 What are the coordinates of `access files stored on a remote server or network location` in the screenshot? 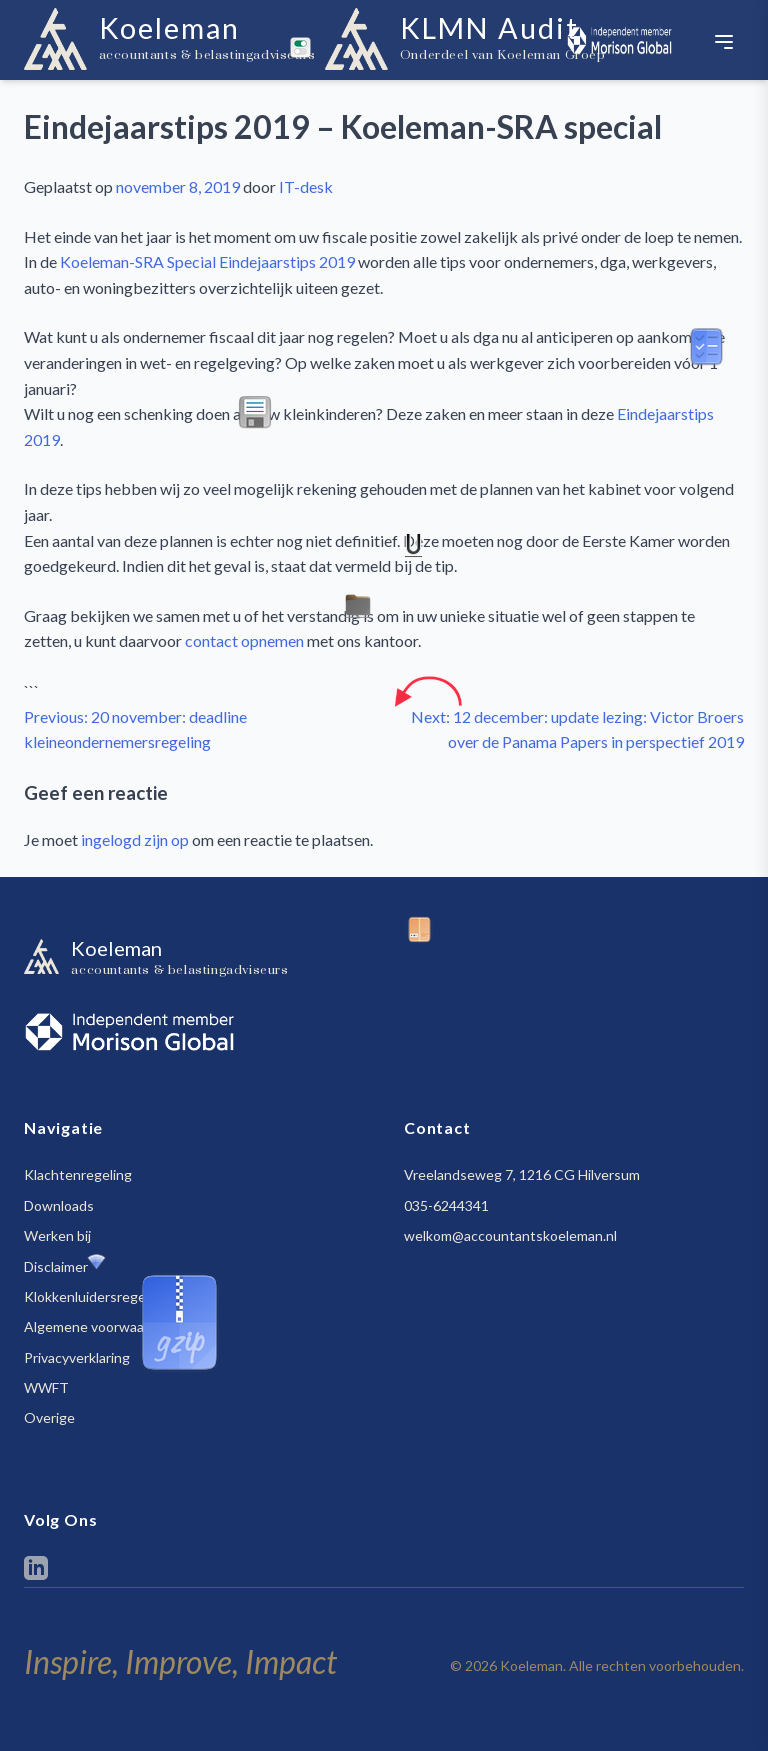 It's located at (358, 606).